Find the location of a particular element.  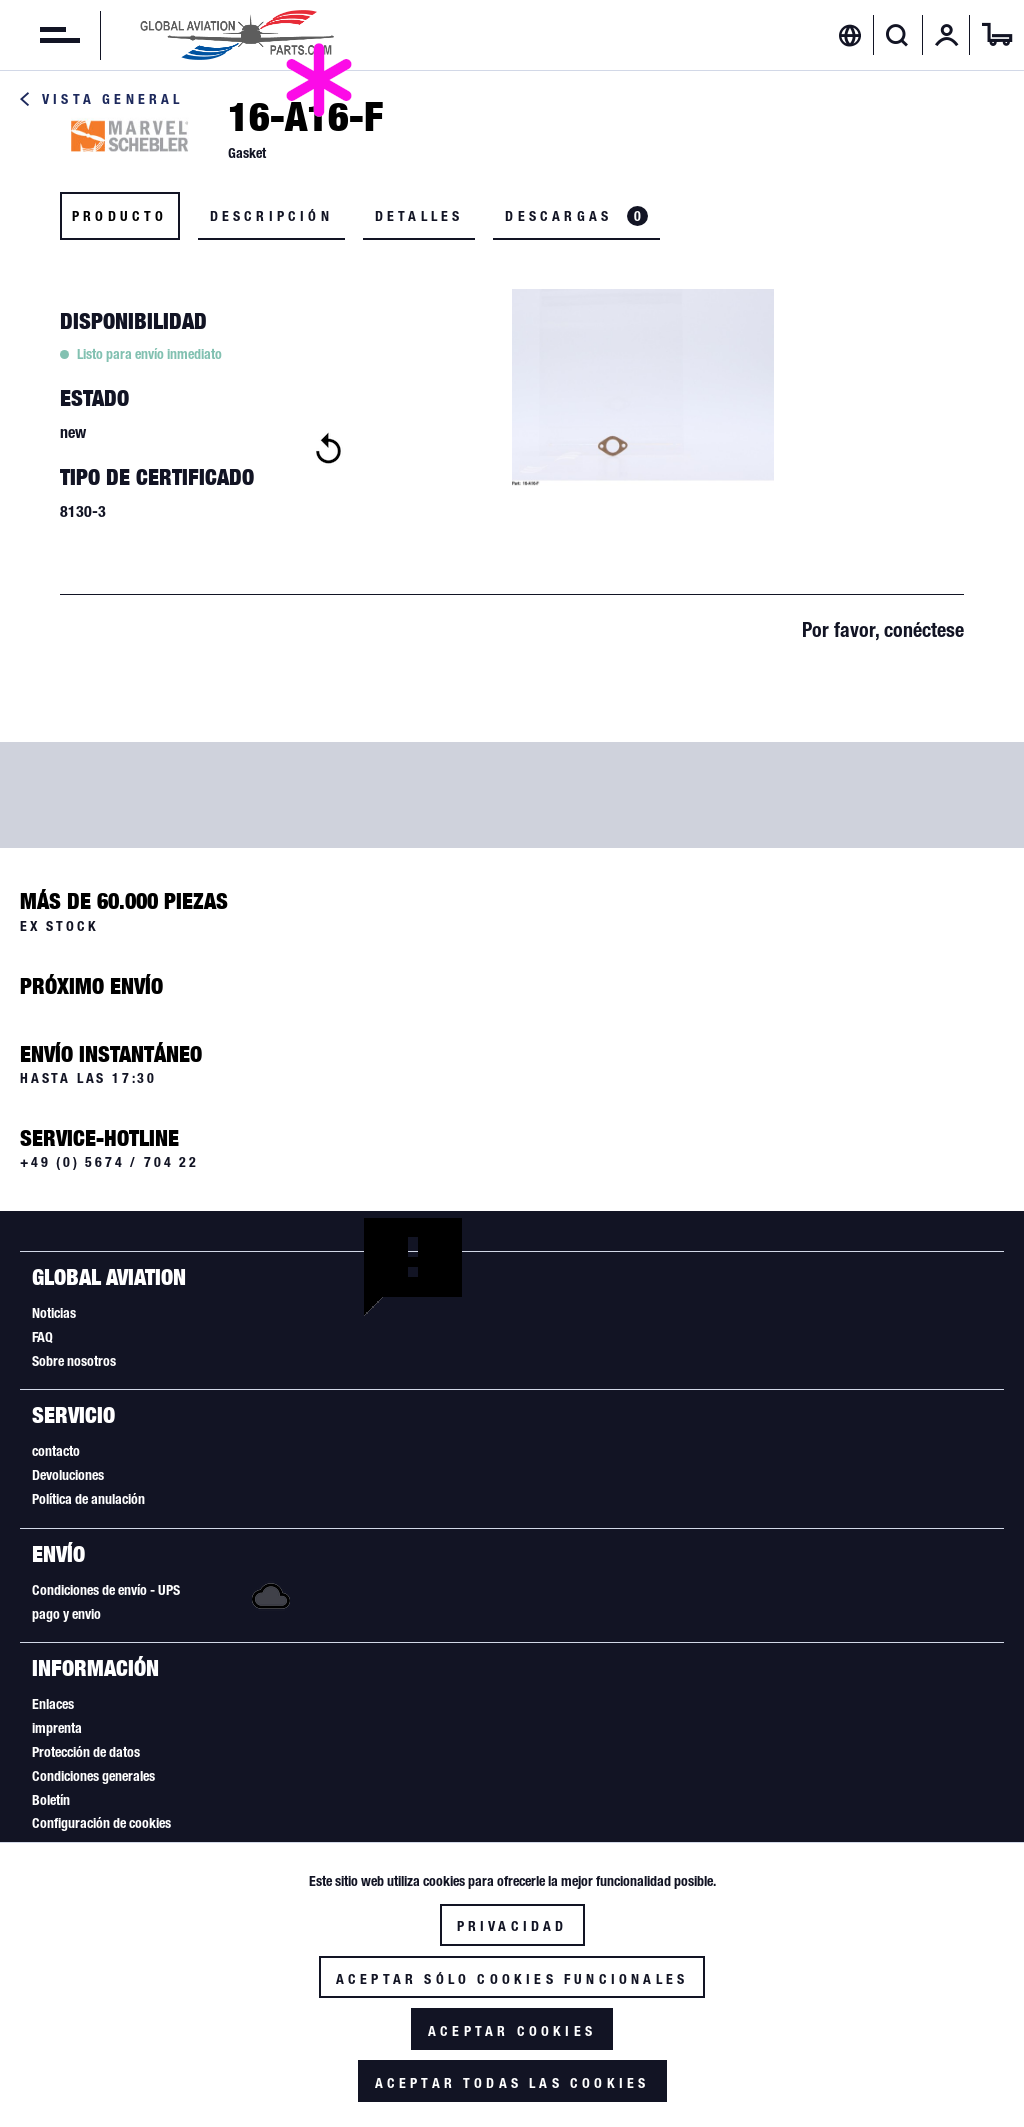

cloud storage or sync status is located at coordinates (271, 1596).